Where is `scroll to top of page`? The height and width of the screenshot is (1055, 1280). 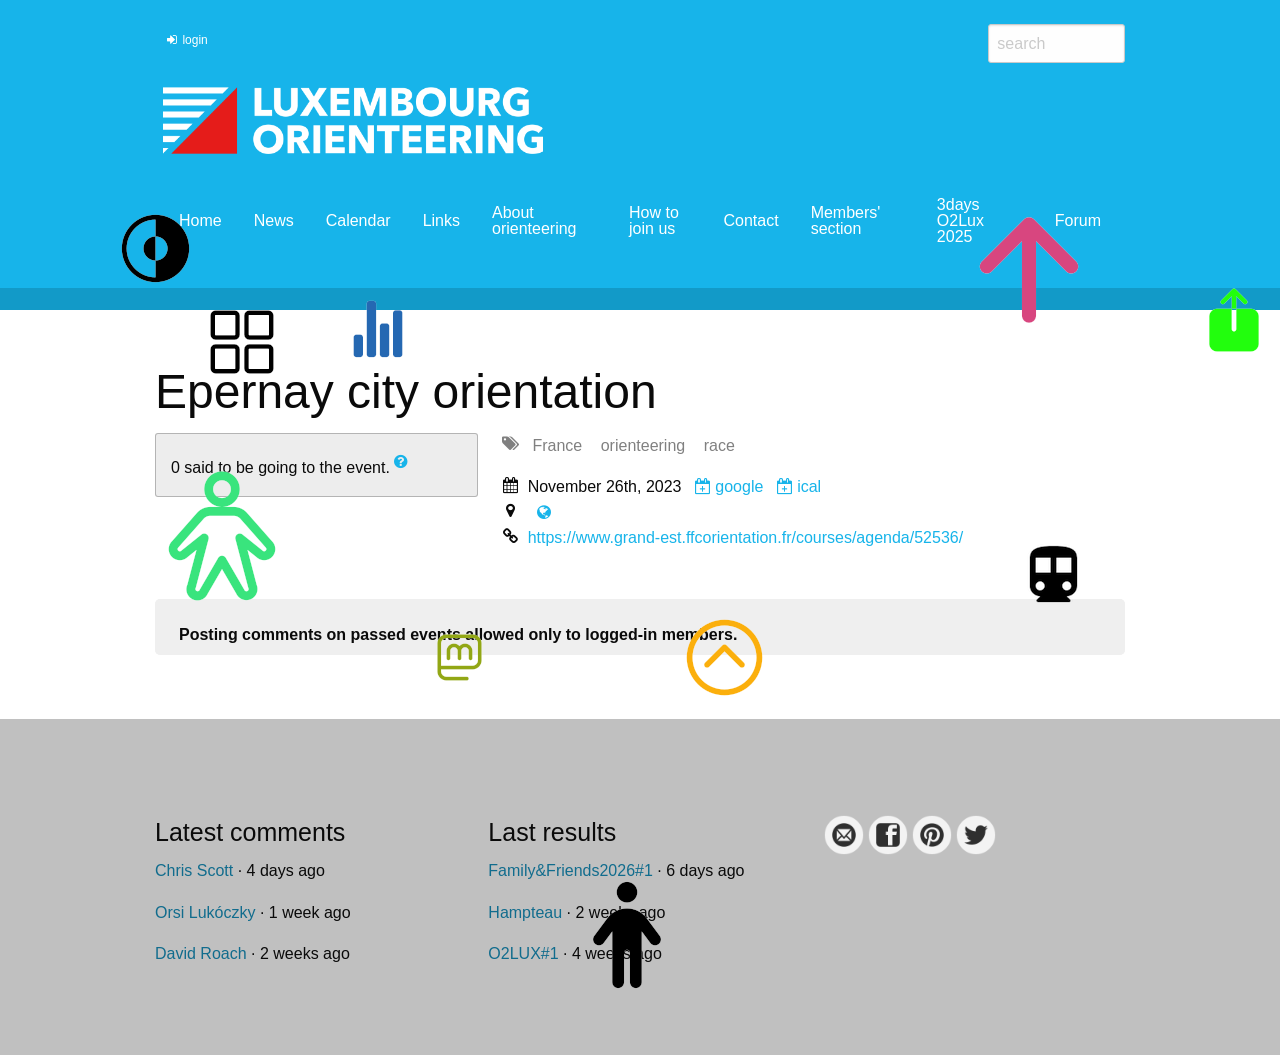 scroll to top of page is located at coordinates (1029, 270).